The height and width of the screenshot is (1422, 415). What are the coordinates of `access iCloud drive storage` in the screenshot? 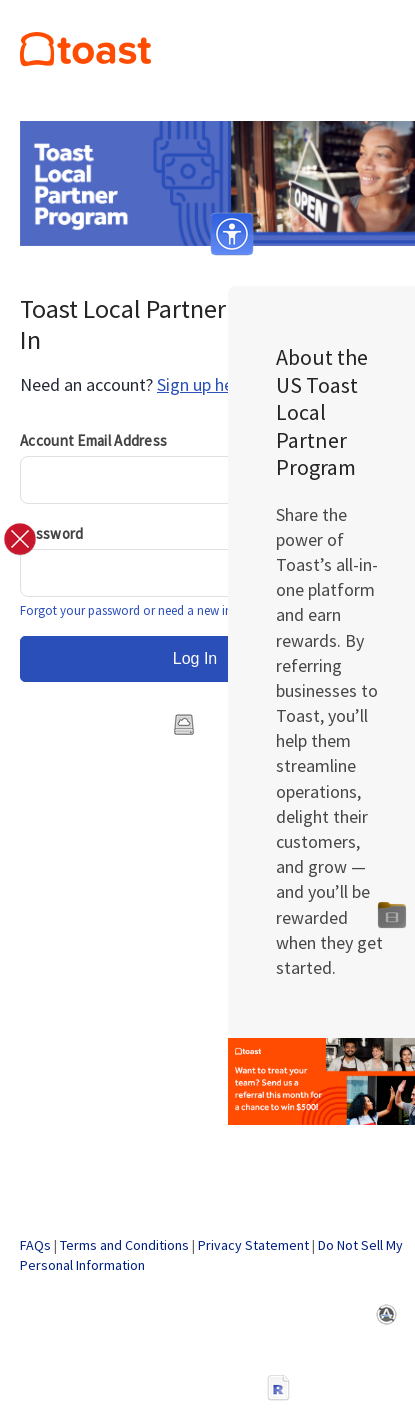 It's located at (184, 725).